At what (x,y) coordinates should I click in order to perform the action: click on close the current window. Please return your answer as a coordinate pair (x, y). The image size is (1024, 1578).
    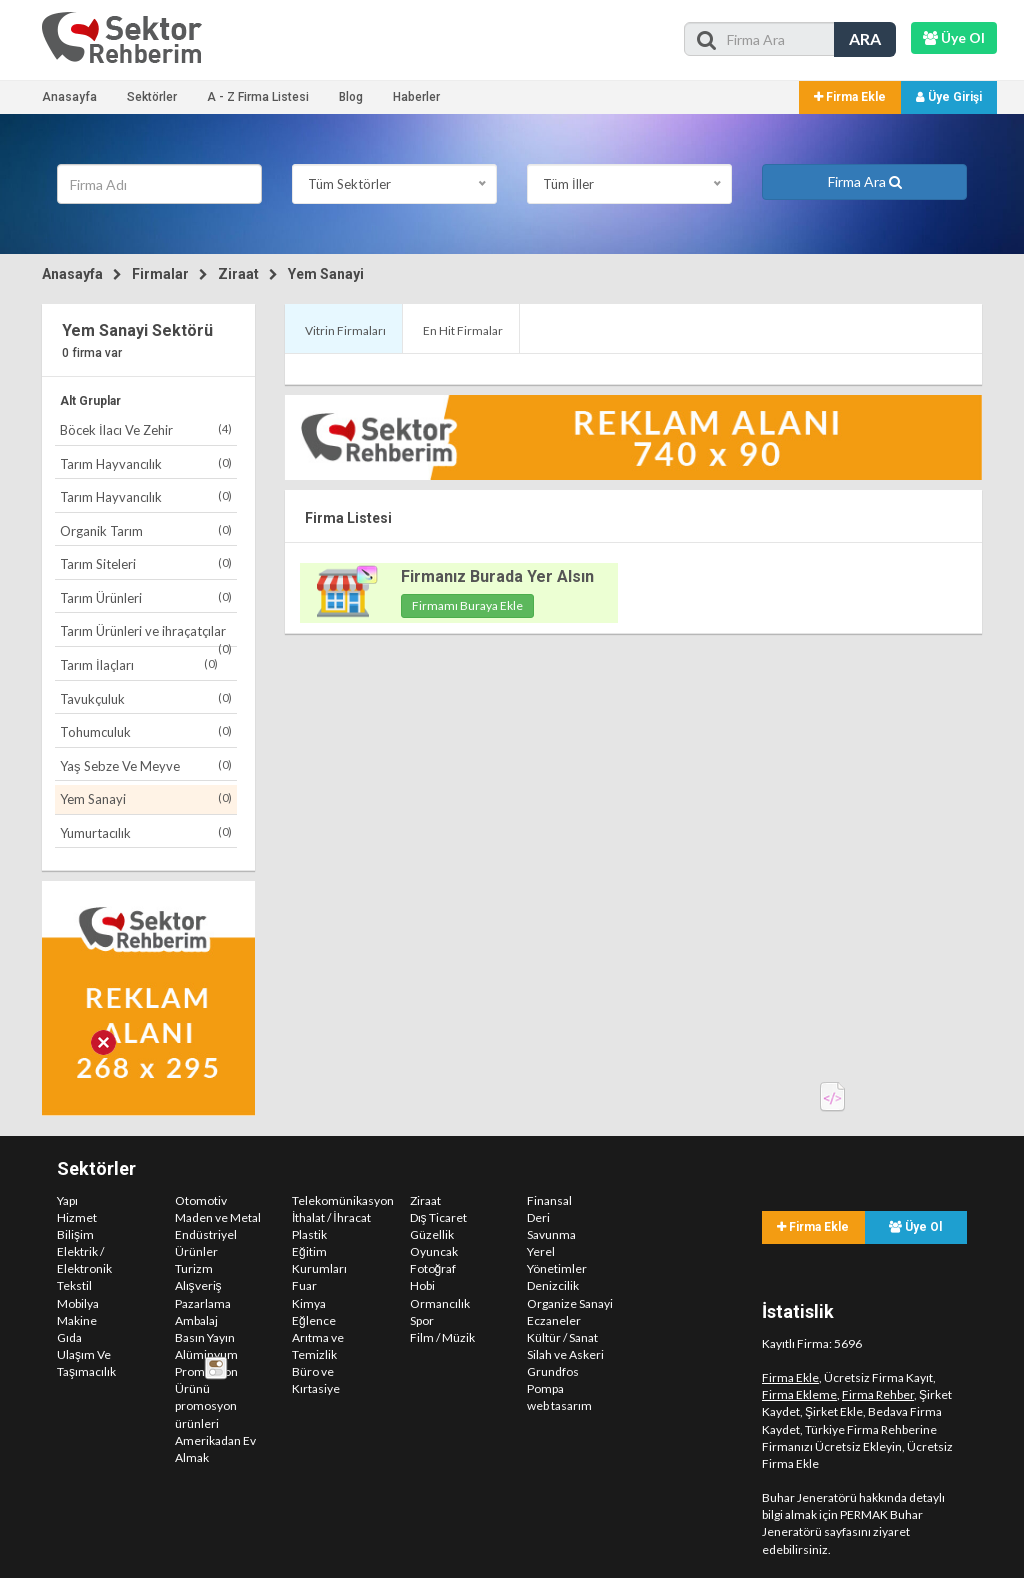
    Looking at the image, I should click on (103, 1042).